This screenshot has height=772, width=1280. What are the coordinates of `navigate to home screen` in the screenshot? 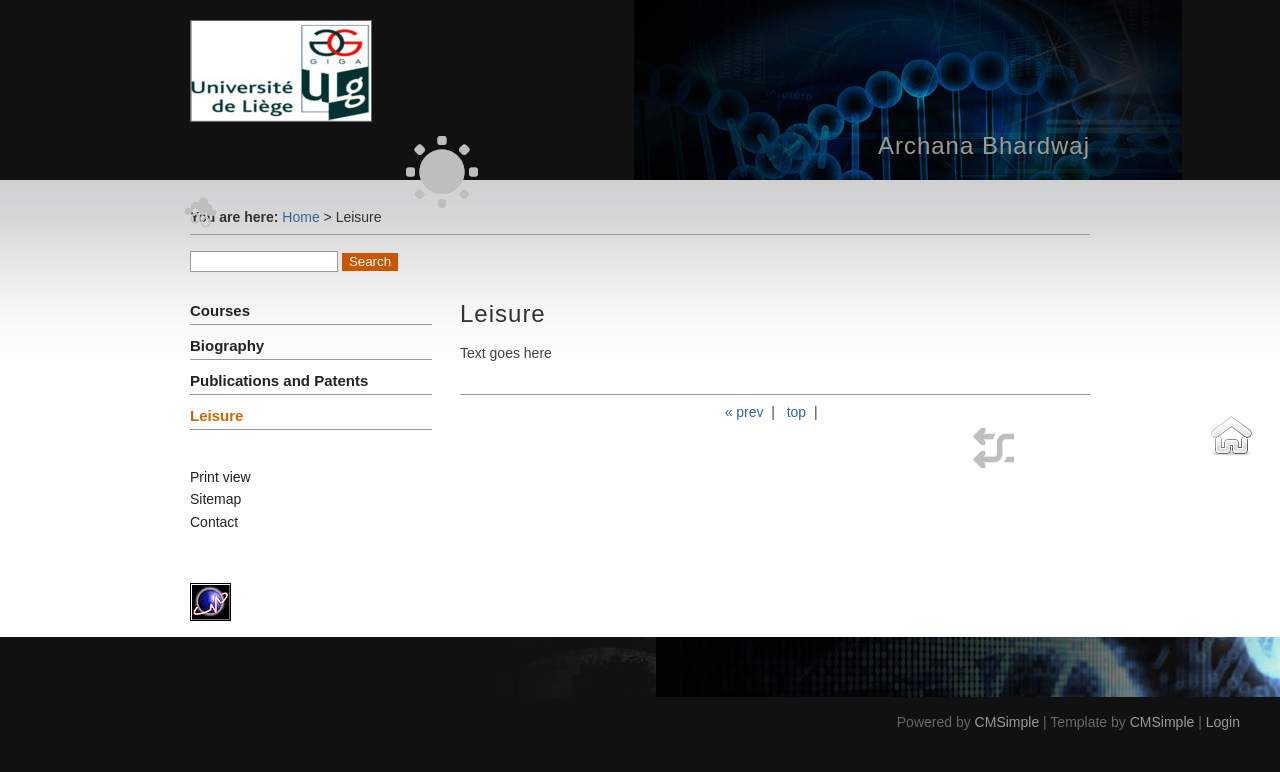 It's located at (1231, 435).